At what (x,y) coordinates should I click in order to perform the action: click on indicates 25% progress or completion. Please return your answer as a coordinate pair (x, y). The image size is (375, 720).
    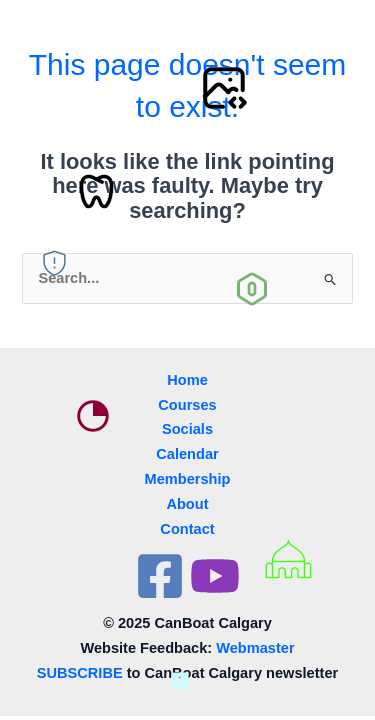
    Looking at the image, I should click on (93, 416).